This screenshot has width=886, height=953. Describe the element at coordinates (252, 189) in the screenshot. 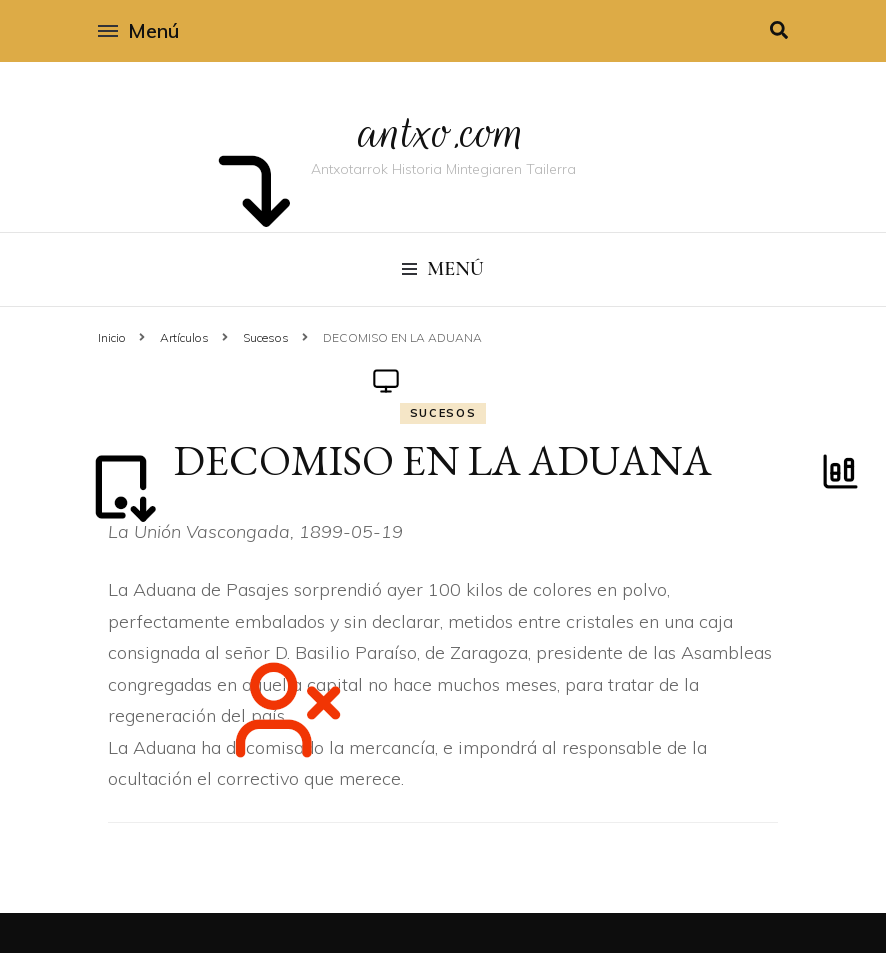

I see `move content to the right and down` at that location.